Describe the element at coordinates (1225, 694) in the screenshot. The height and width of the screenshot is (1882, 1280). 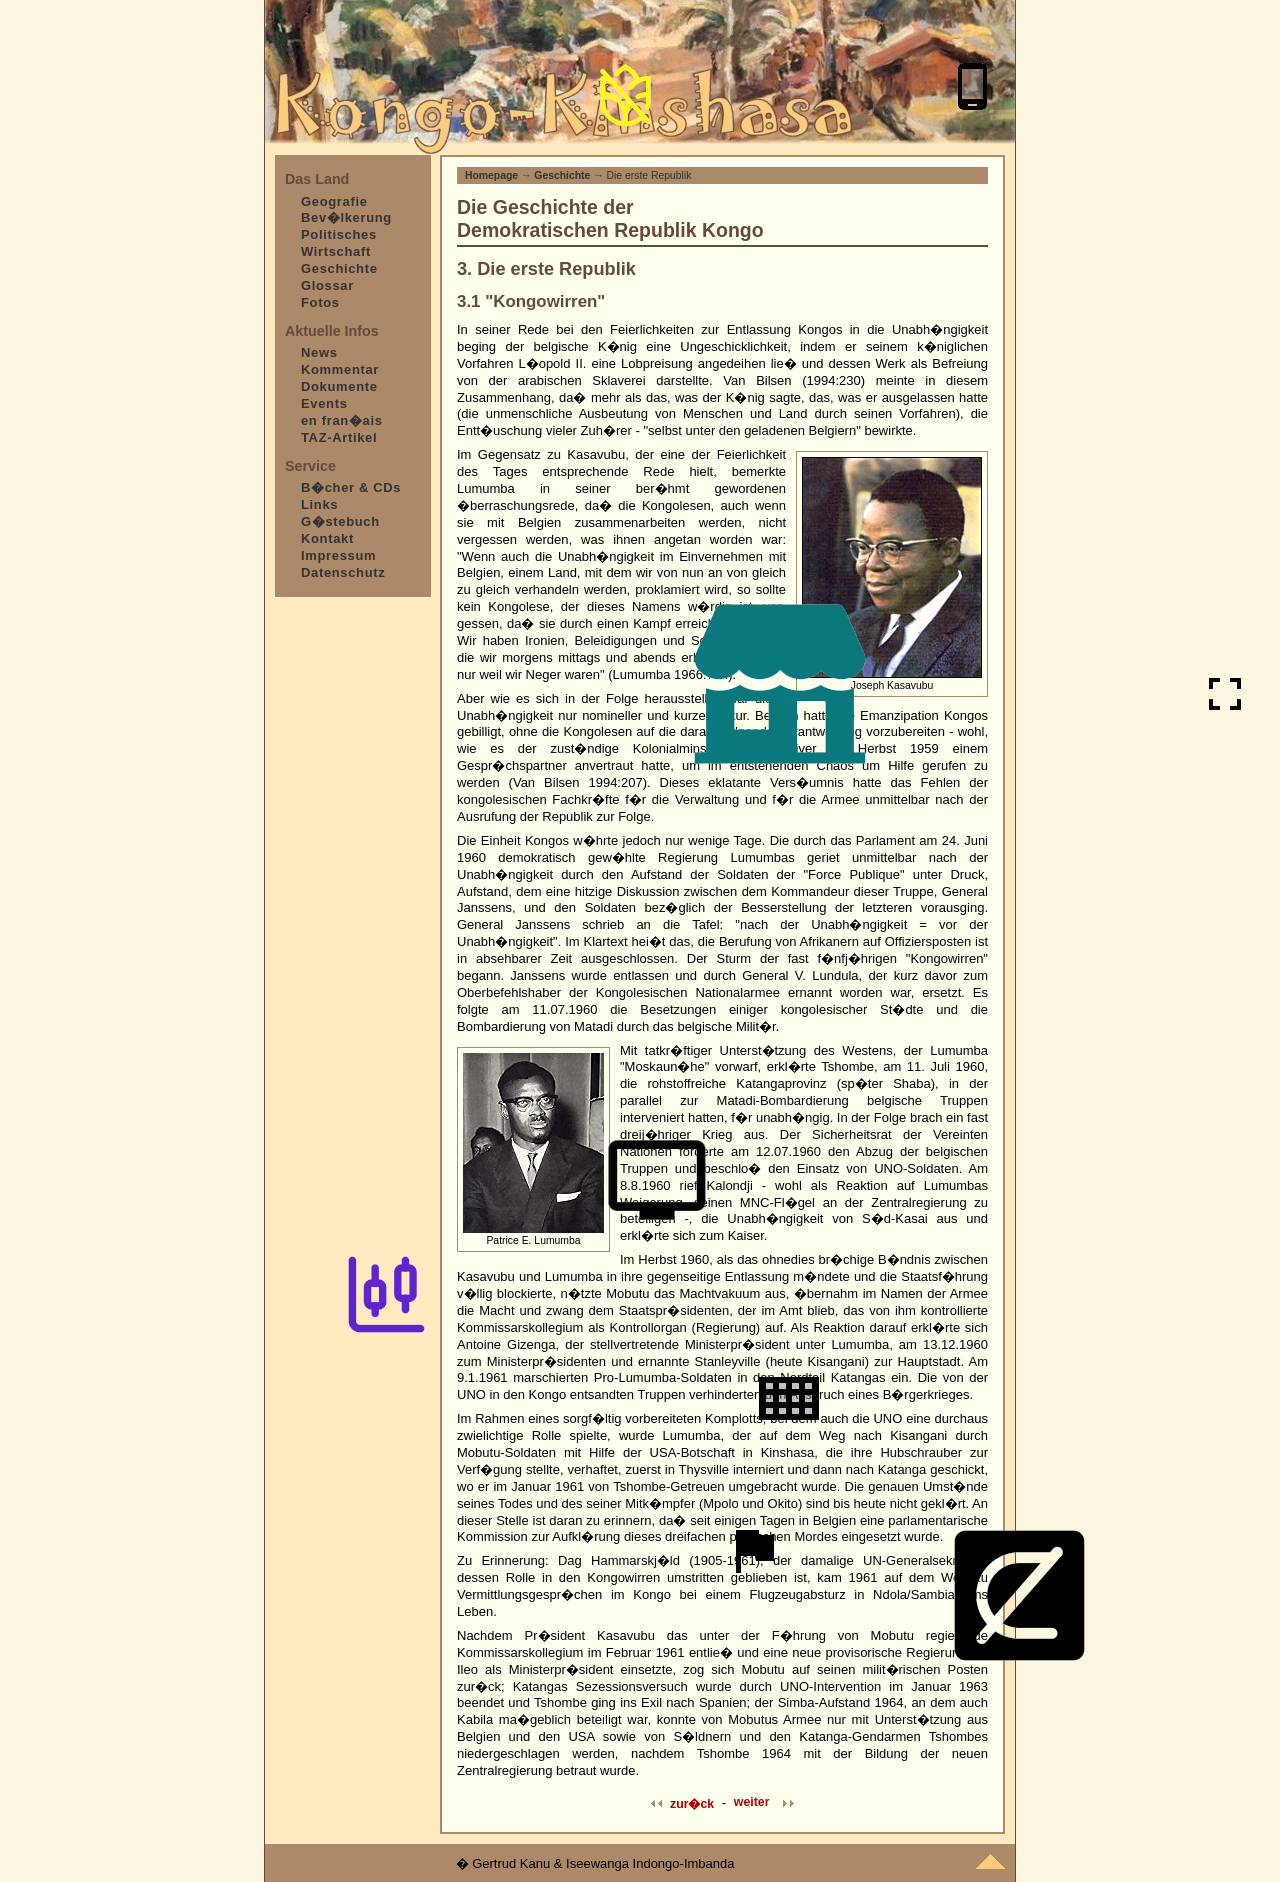
I see `expand to fullscreen mode` at that location.